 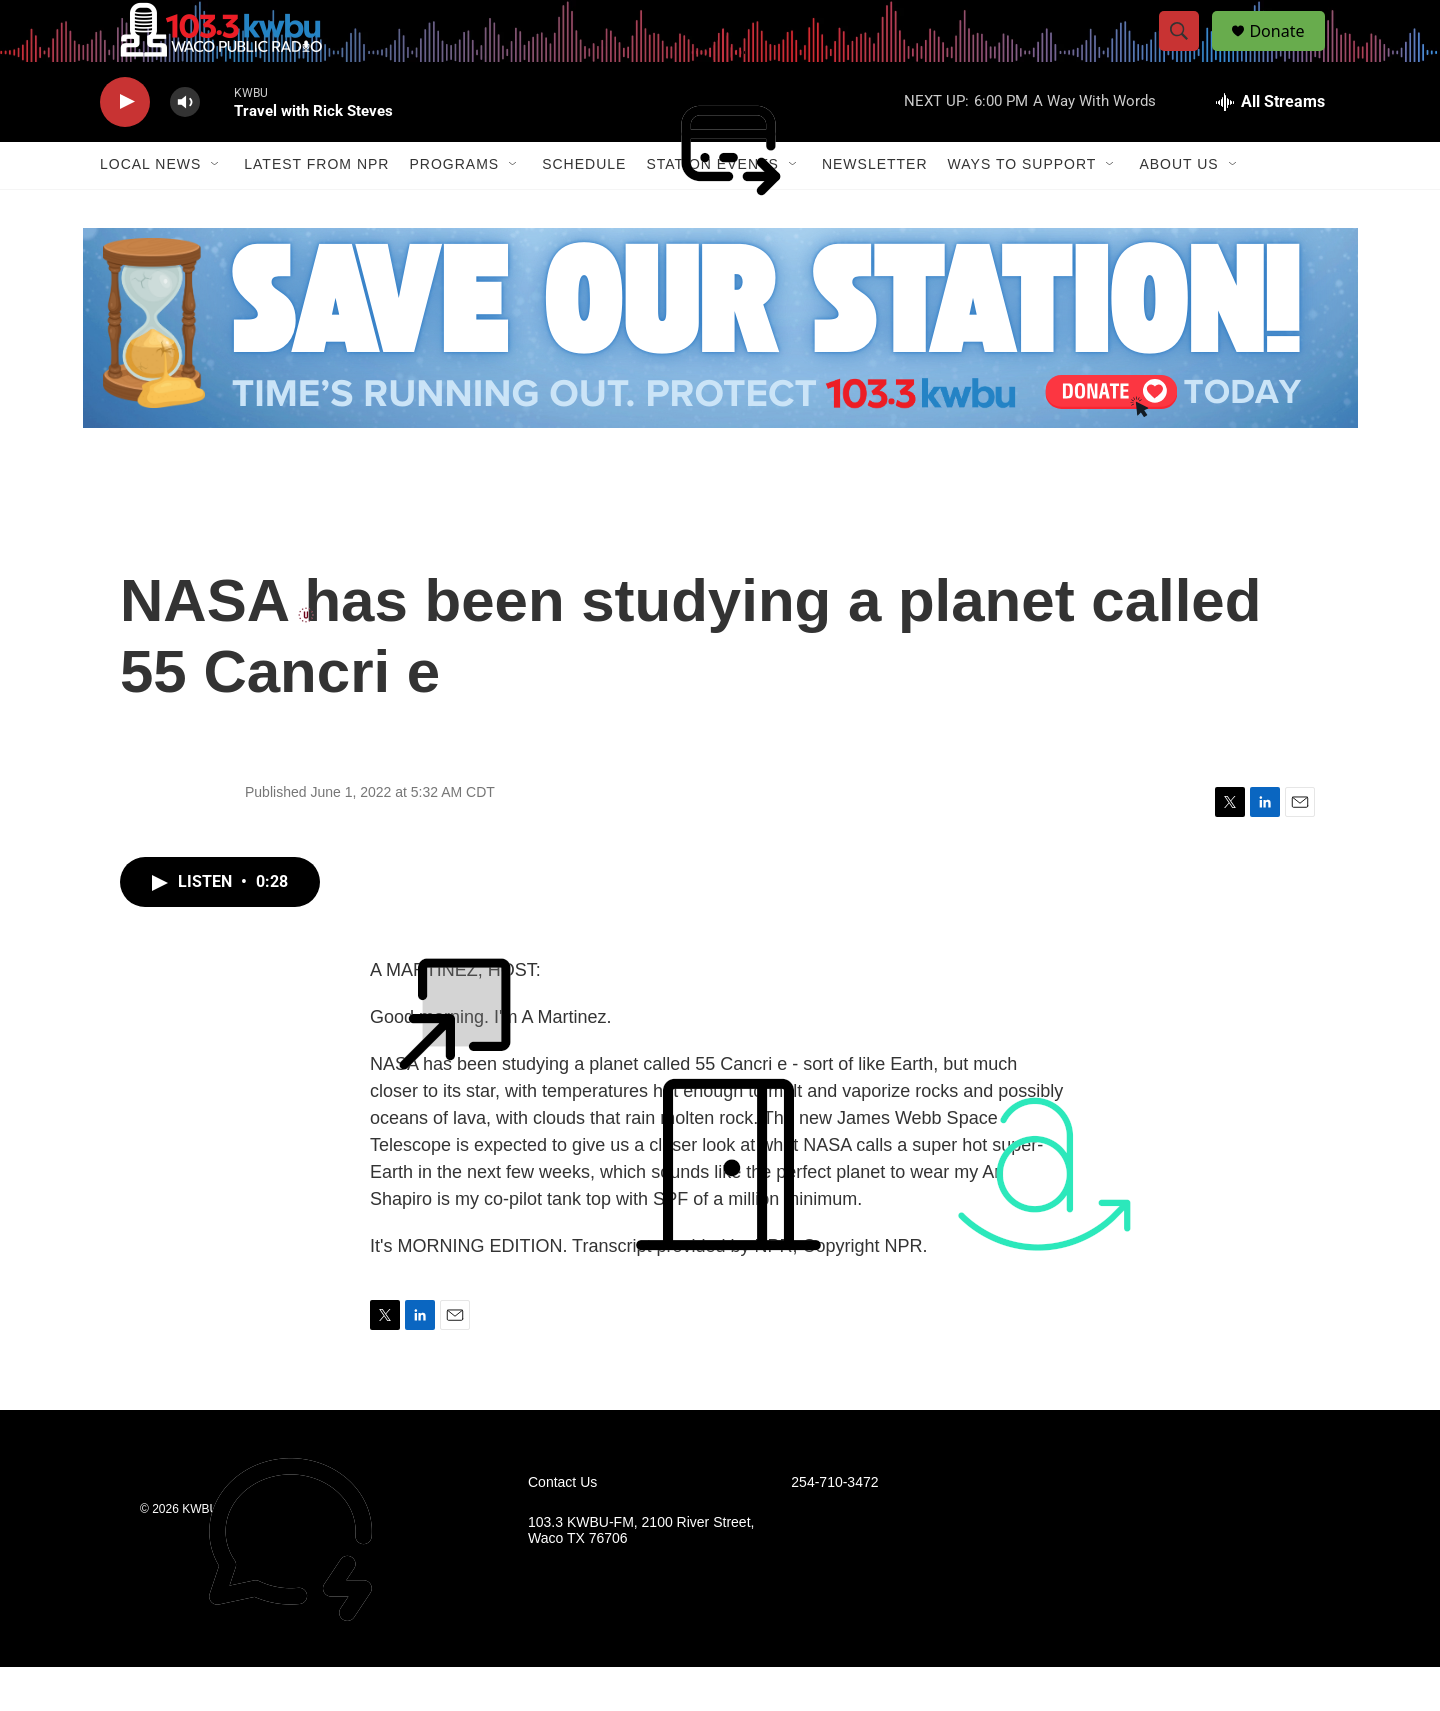 What do you see at coordinates (728, 143) in the screenshot?
I see `make a payment with saved card` at bounding box center [728, 143].